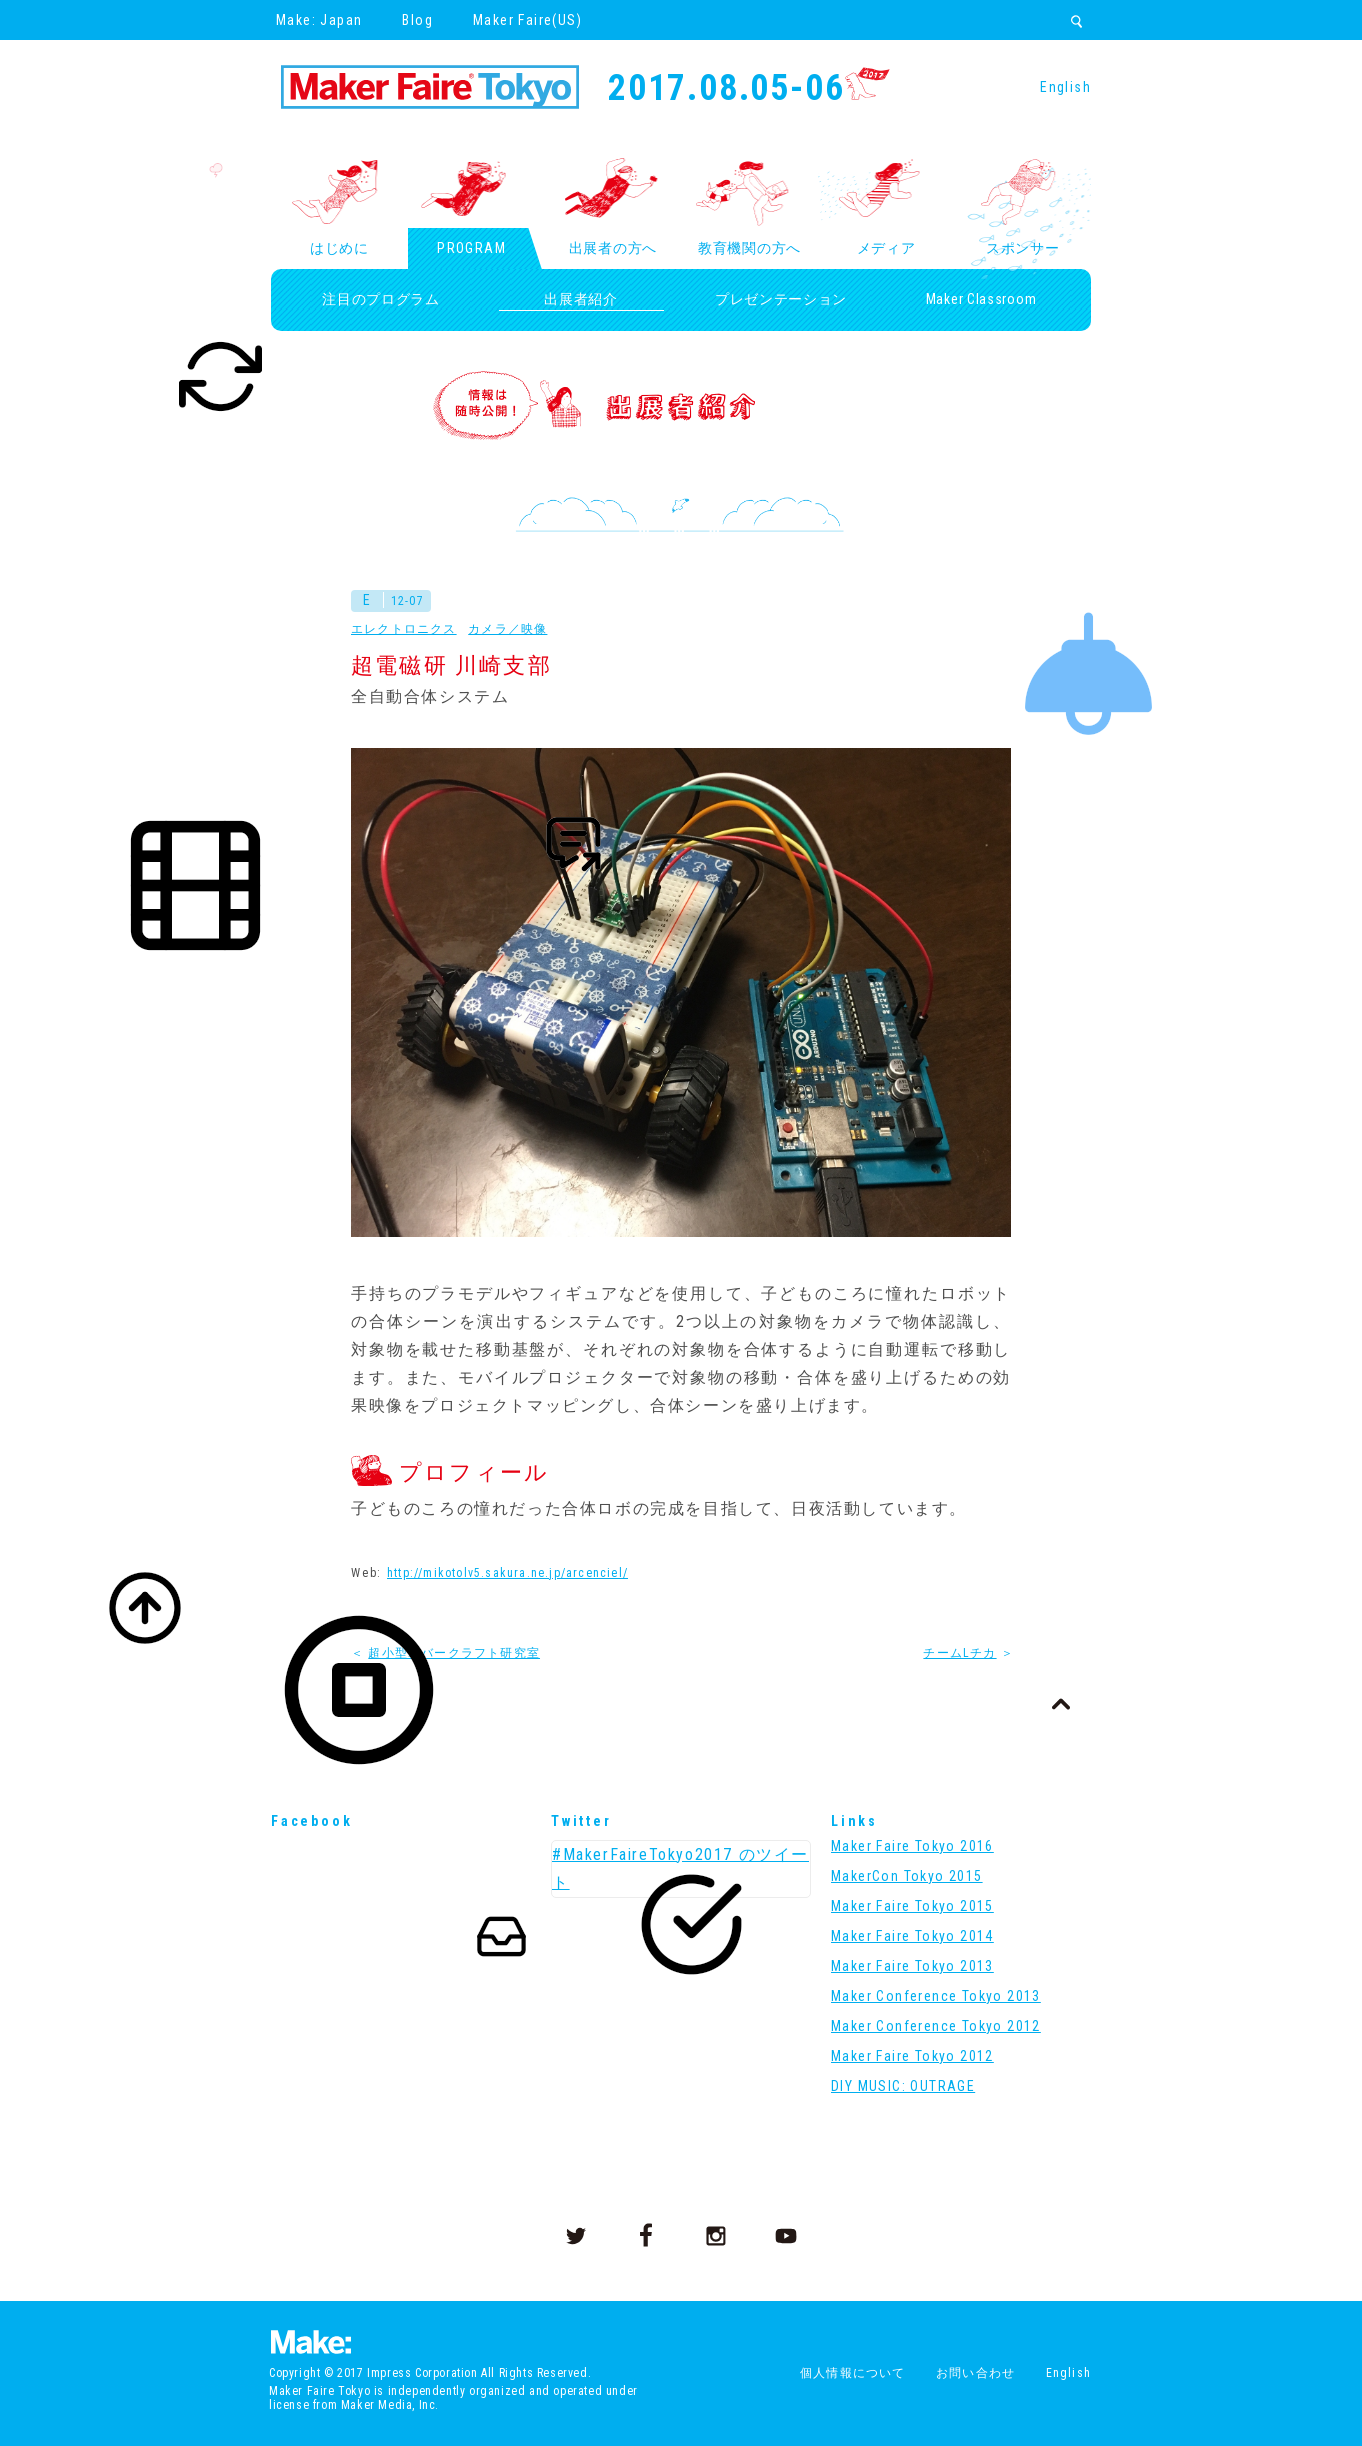 This screenshot has height=2446, width=1362. I want to click on access video or movie content, so click(195, 885).